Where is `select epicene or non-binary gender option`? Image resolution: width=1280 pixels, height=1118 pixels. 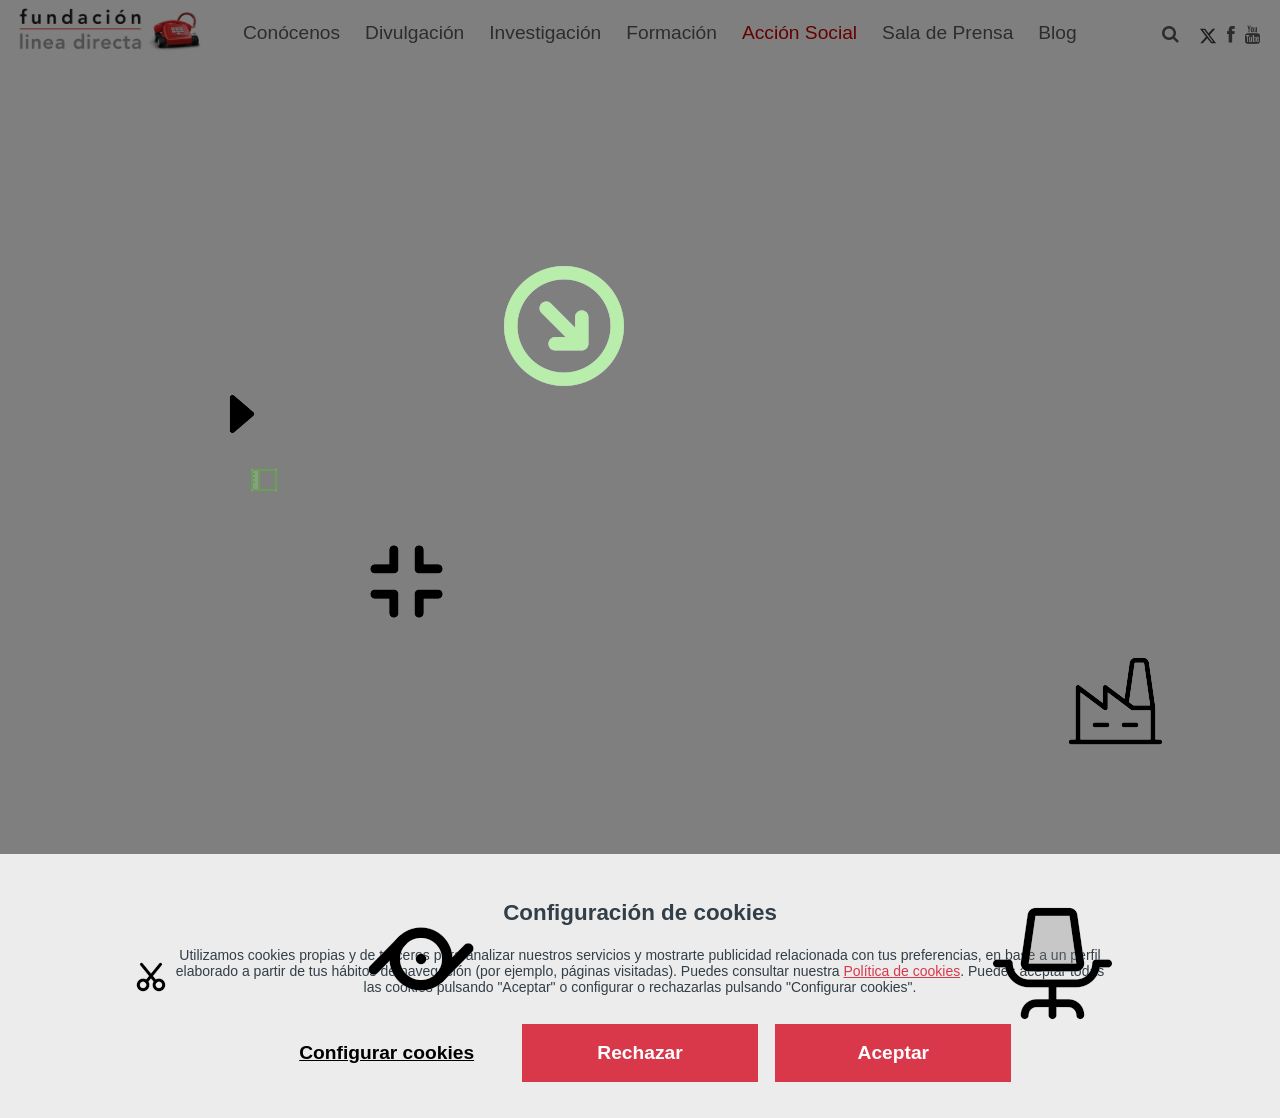
select epicene or non-binary gender option is located at coordinates (421, 959).